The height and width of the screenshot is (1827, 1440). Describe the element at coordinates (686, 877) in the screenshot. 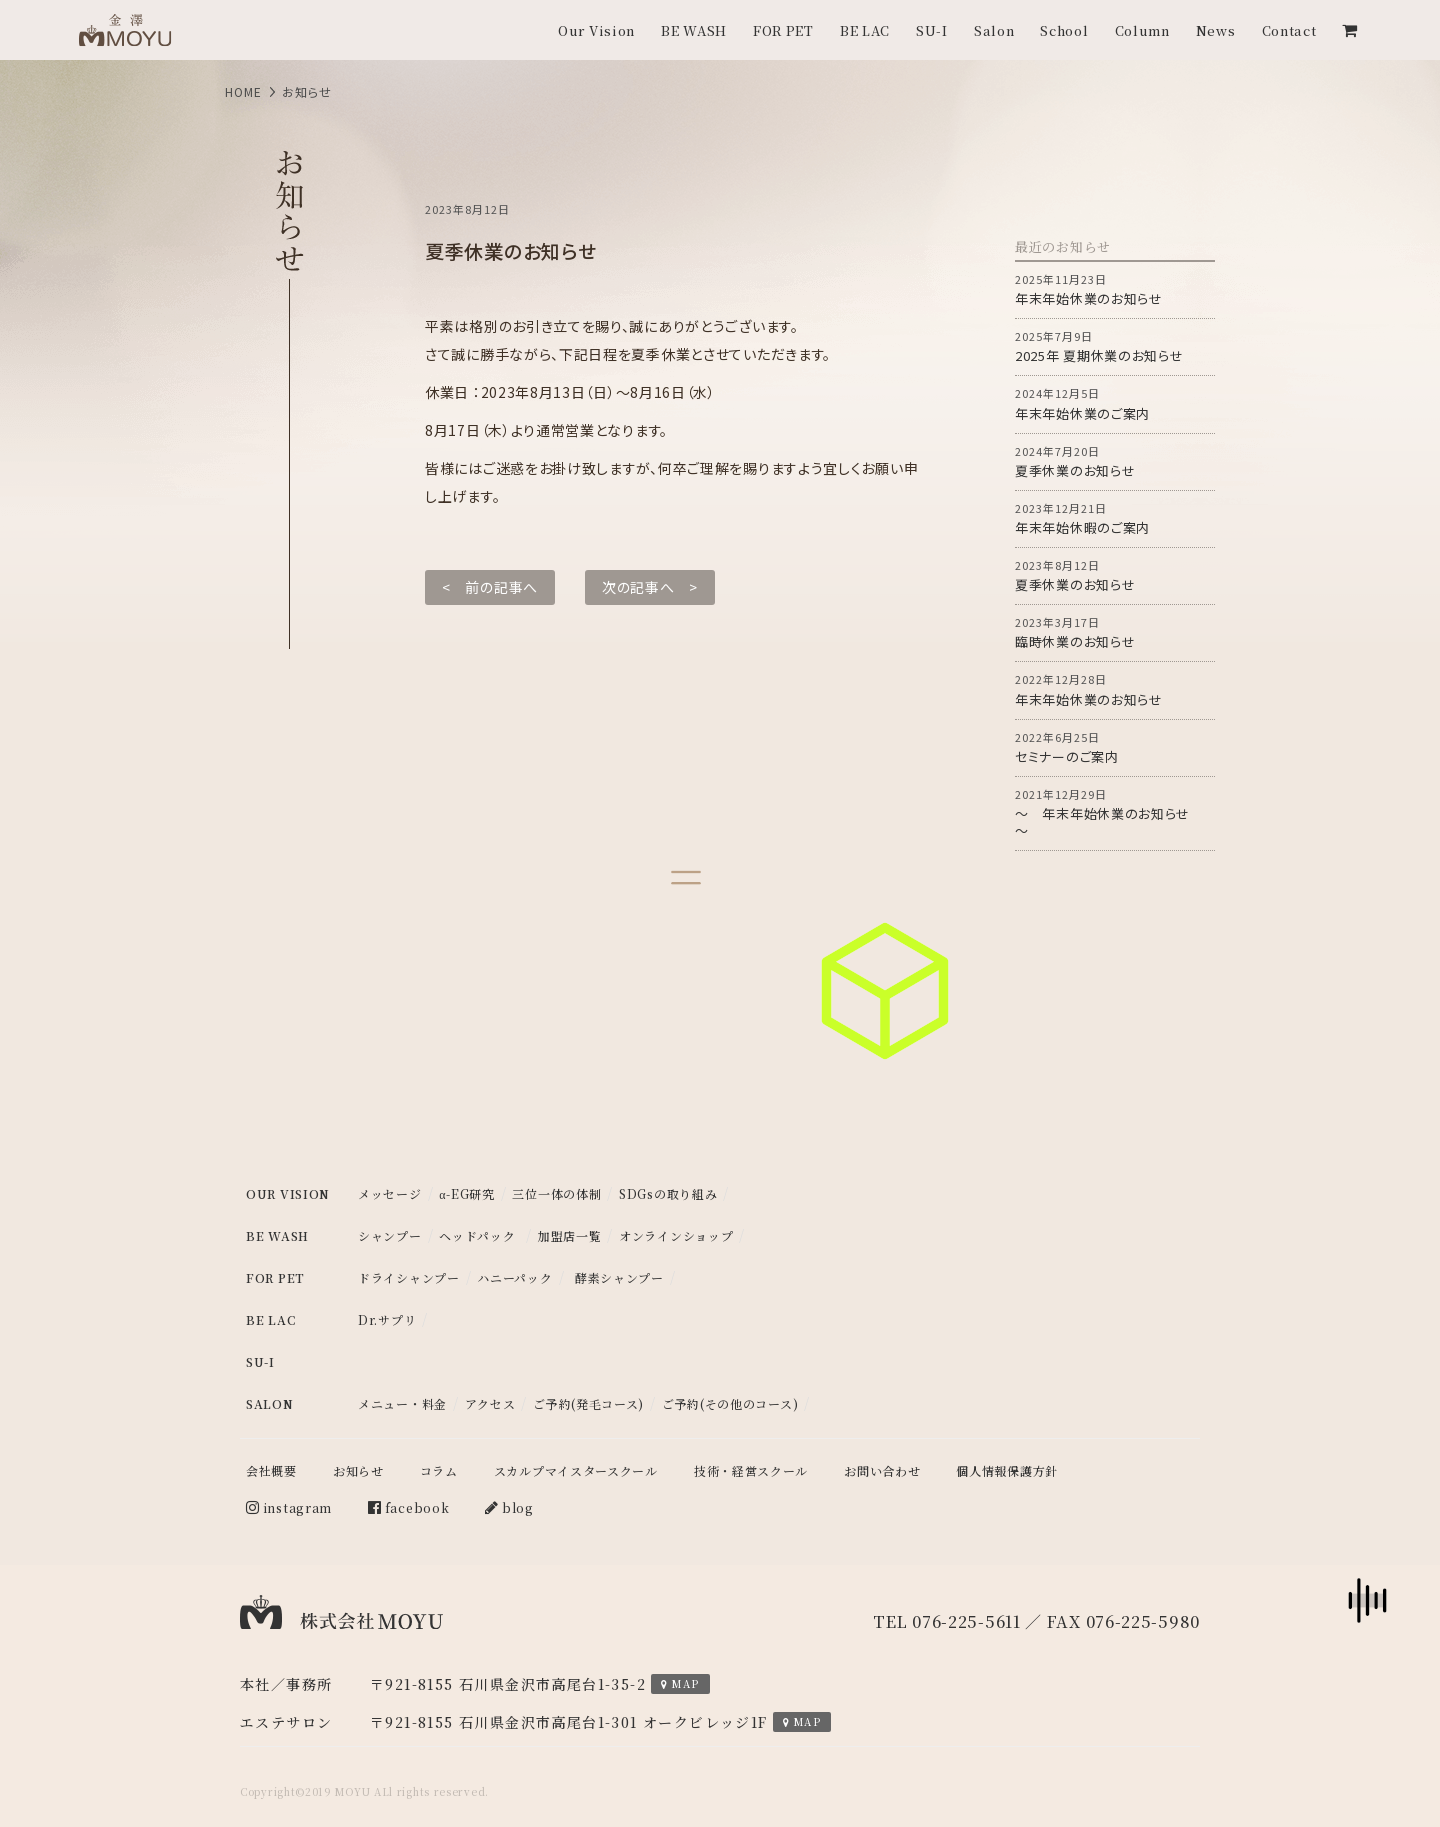

I see `open navigation menu` at that location.